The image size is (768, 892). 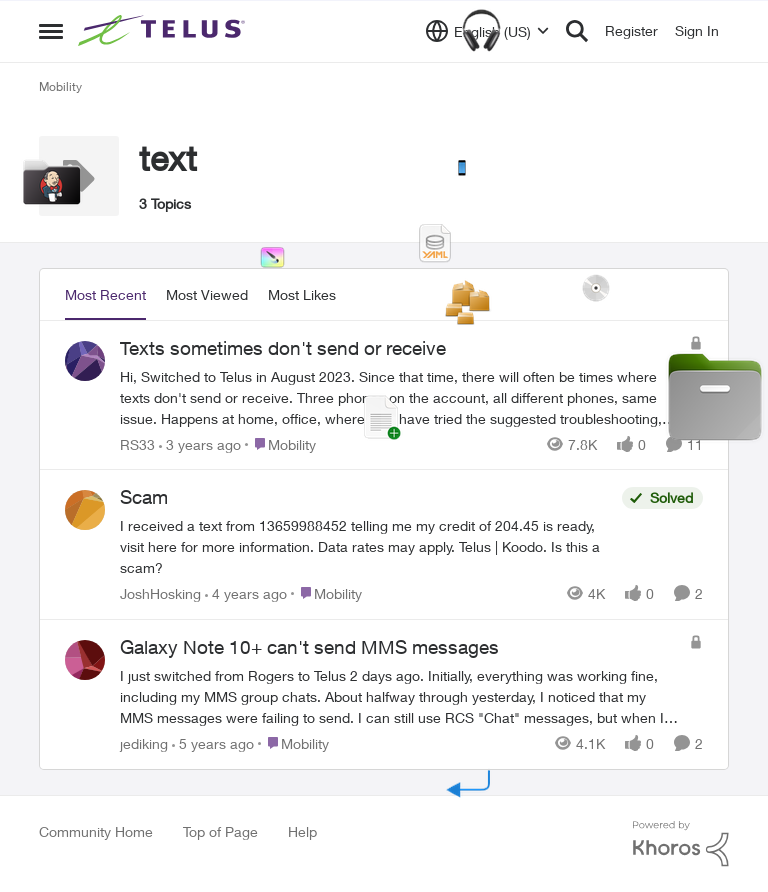 I want to click on install new software or applications, so click(x=466, y=299).